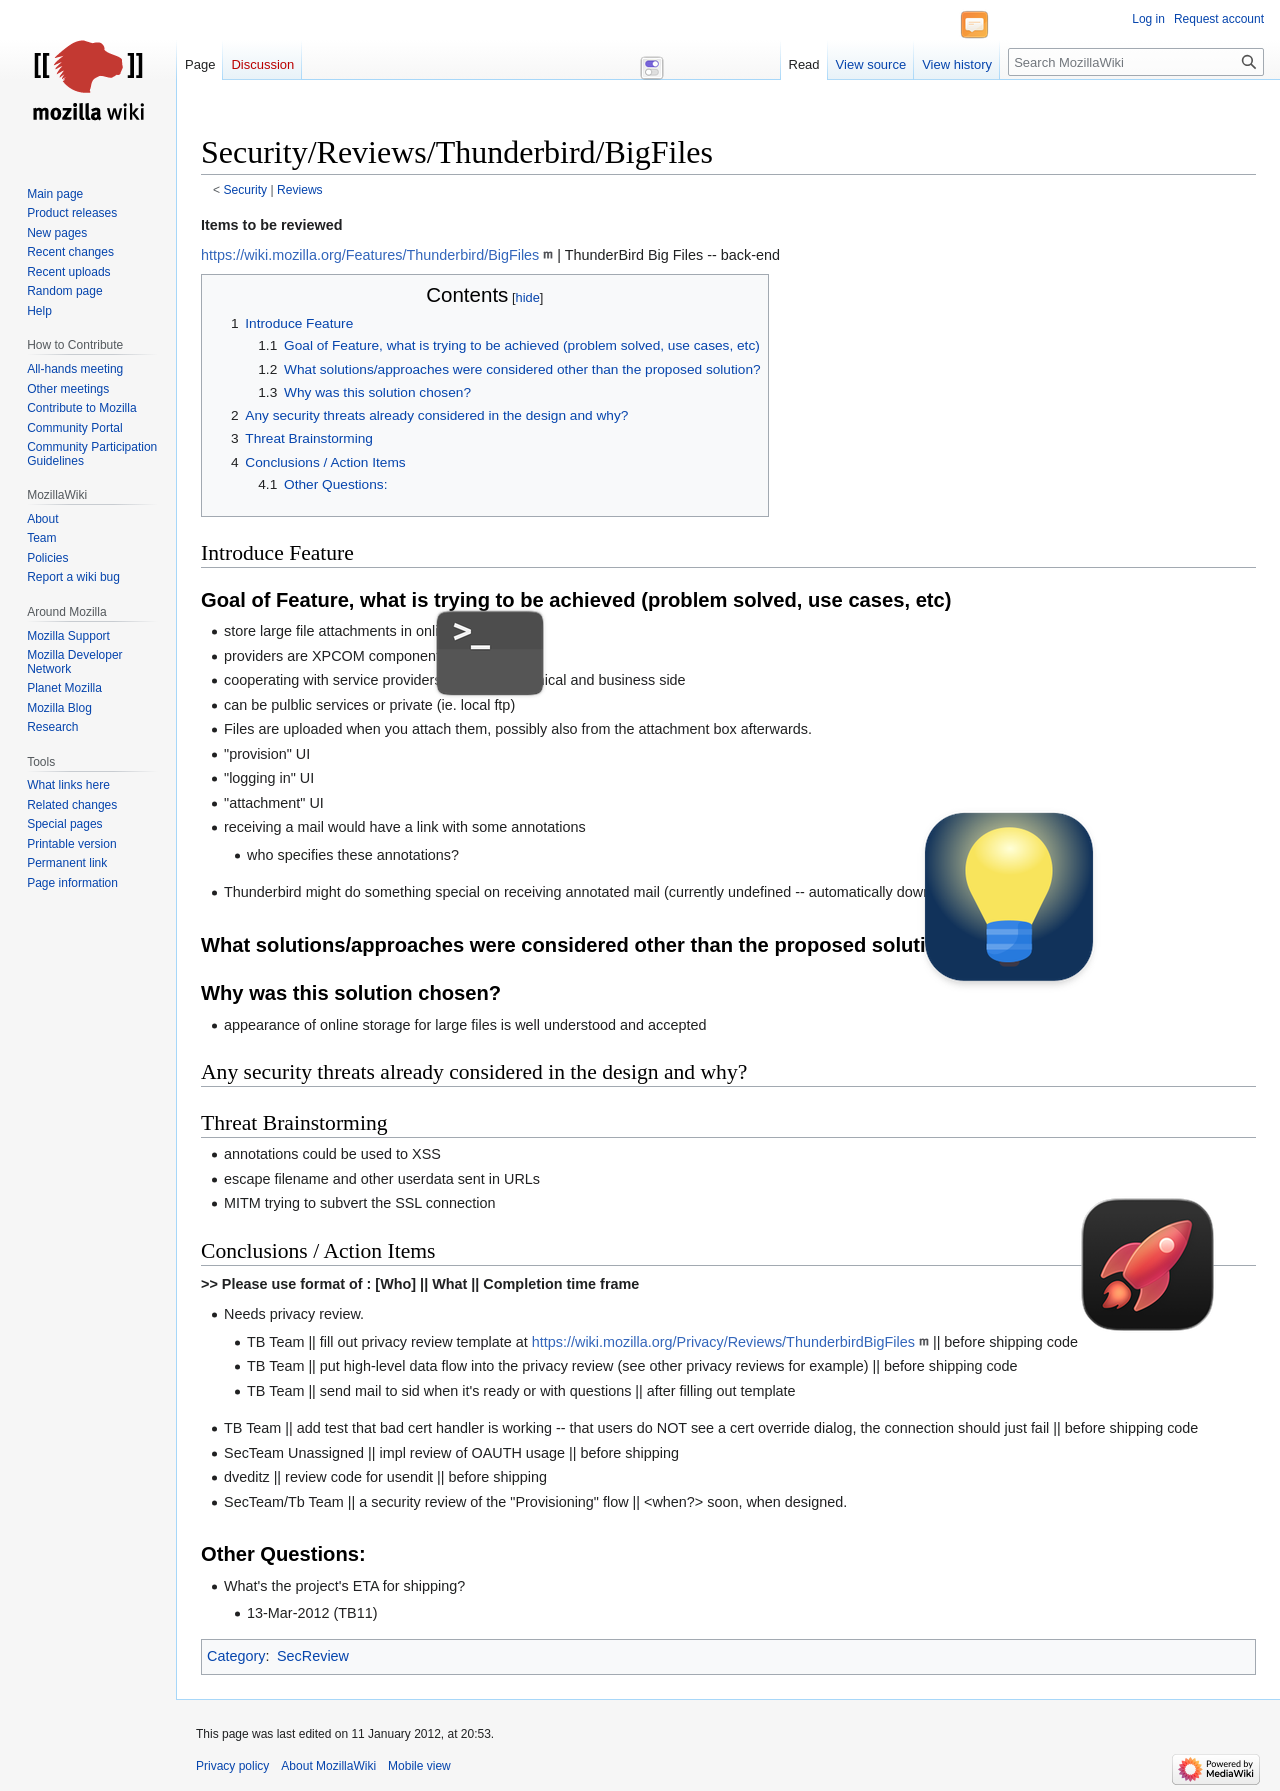 The height and width of the screenshot is (1791, 1280). I want to click on open photometric viewer app, so click(1009, 897).